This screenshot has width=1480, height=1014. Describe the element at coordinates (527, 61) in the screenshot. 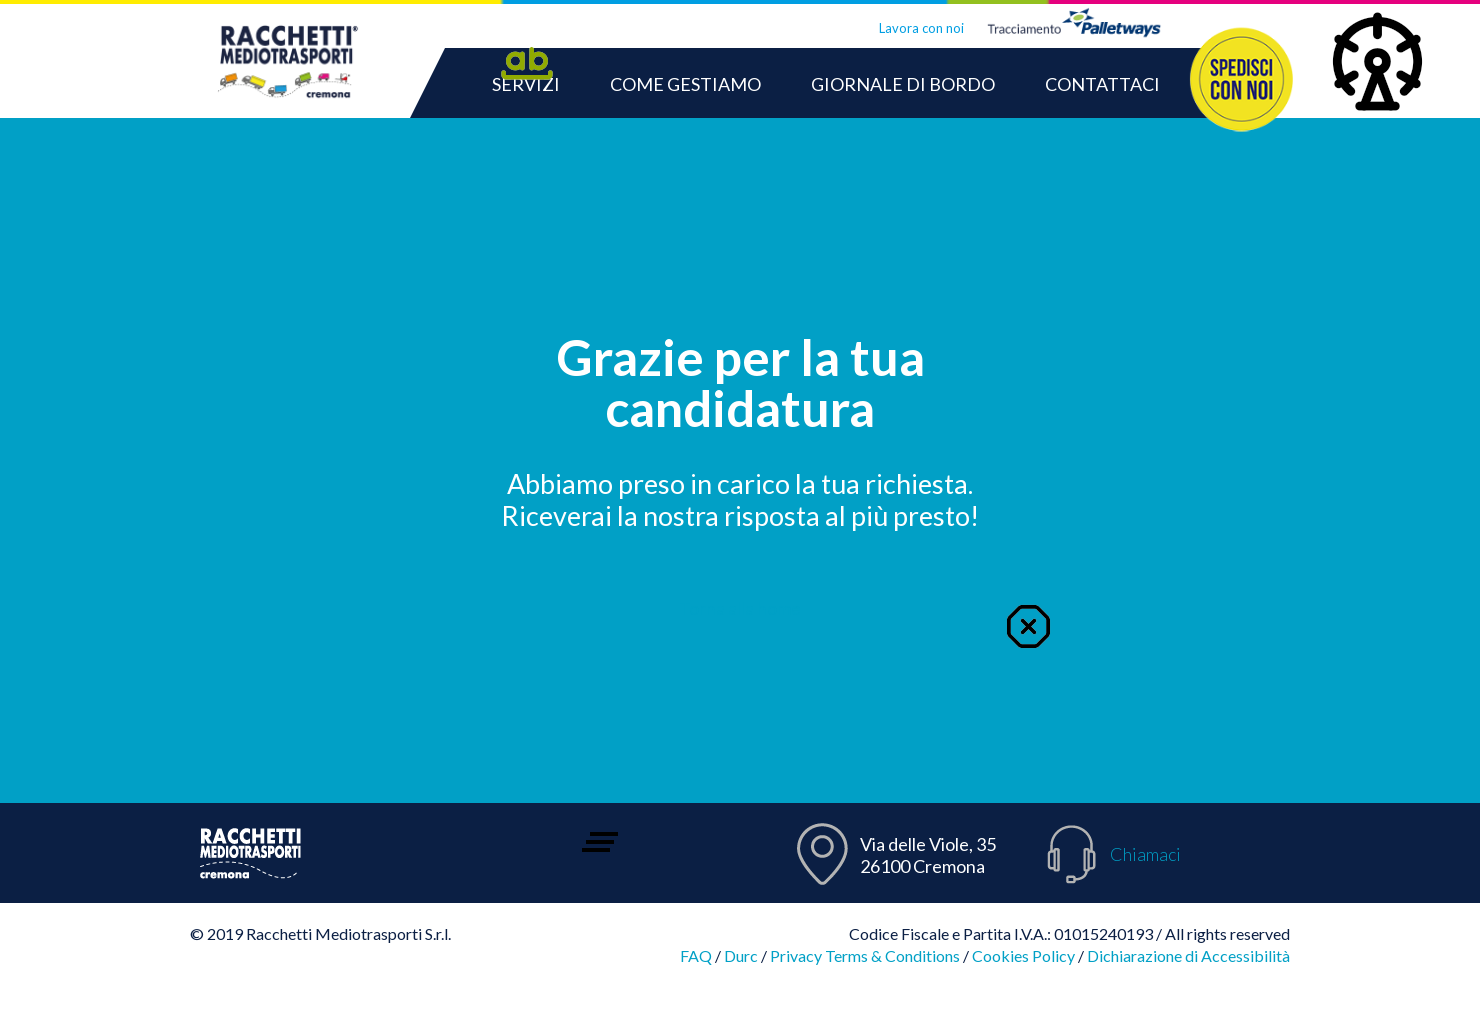

I see `toggle whole word matching in search` at that location.